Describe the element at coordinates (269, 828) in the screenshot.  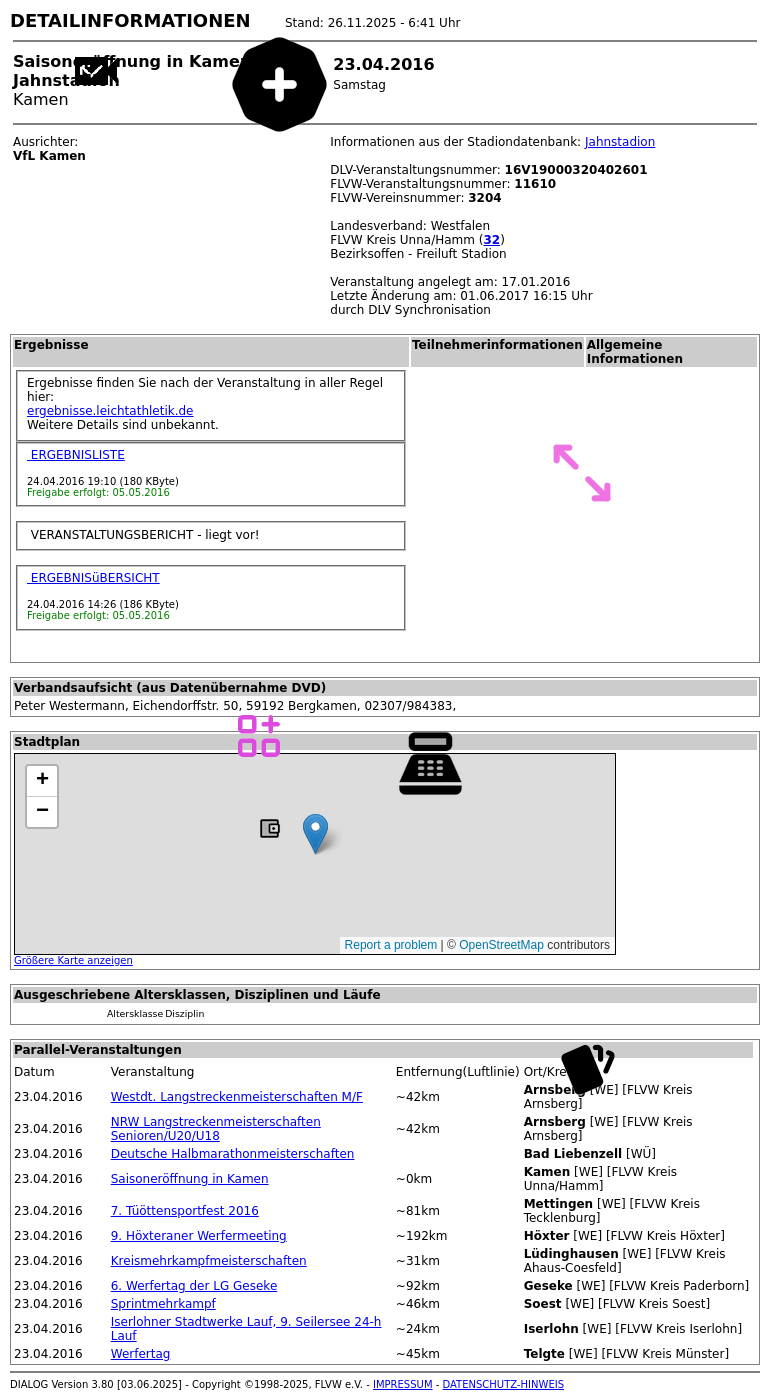
I see `access your digital wallet` at that location.